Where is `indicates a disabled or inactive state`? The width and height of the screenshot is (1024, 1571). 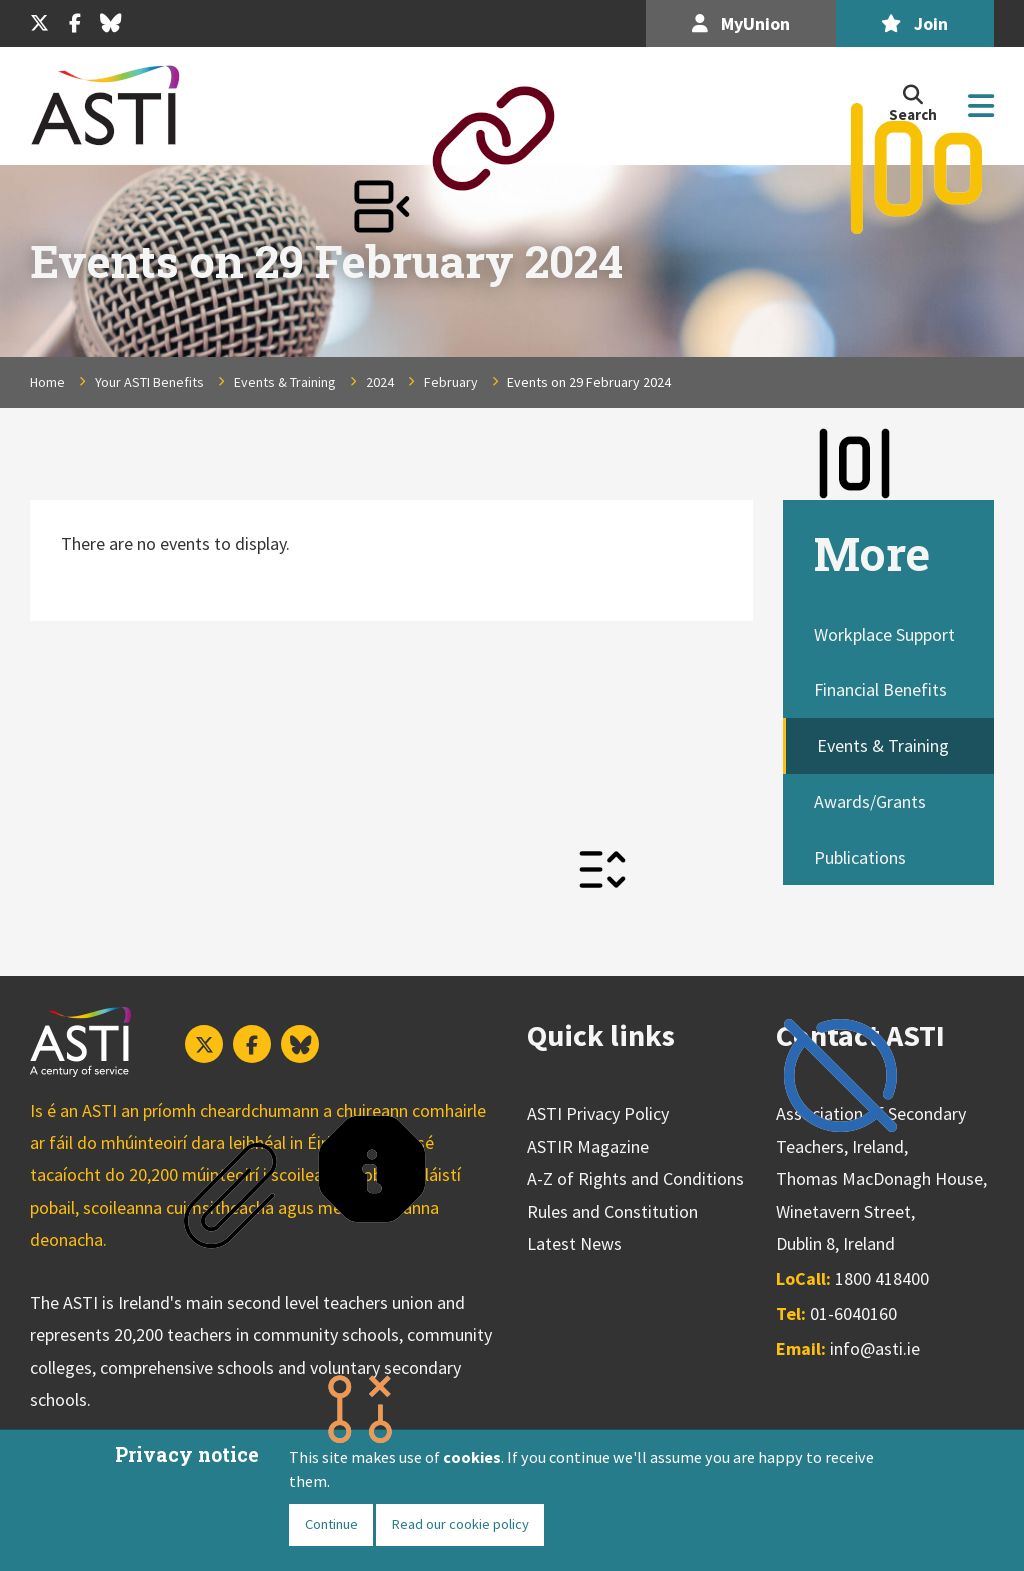
indicates a disabled or inactive state is located at coordinates (840, 1075).